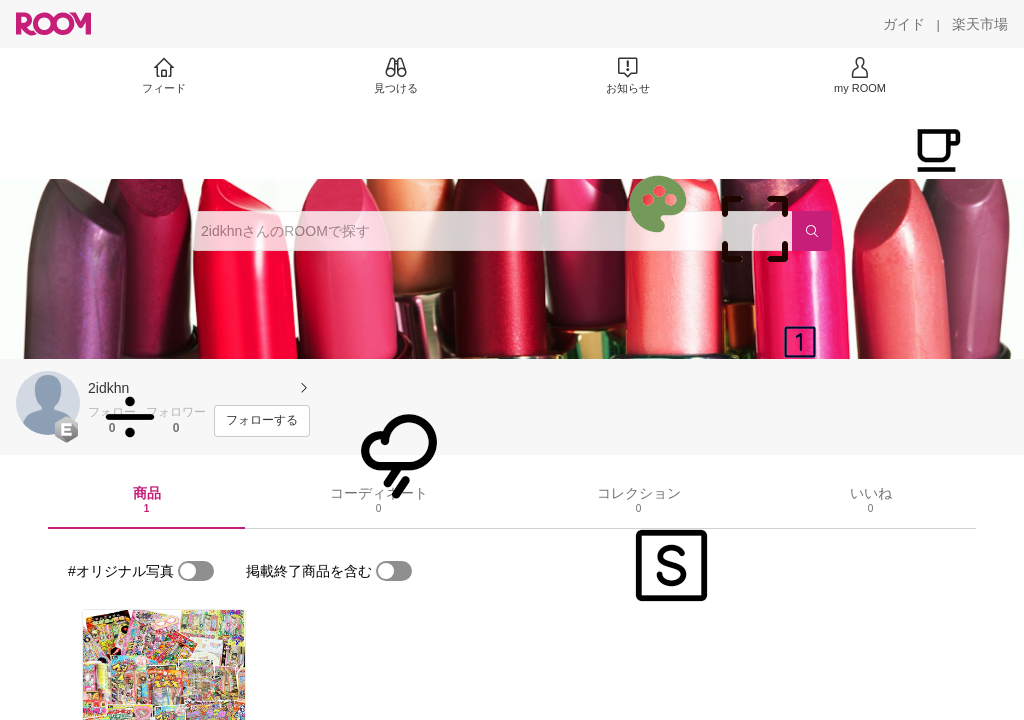 The width and height of the screenshot is (1024, 720). I want to click on perform division calculation, so click(130, 417).